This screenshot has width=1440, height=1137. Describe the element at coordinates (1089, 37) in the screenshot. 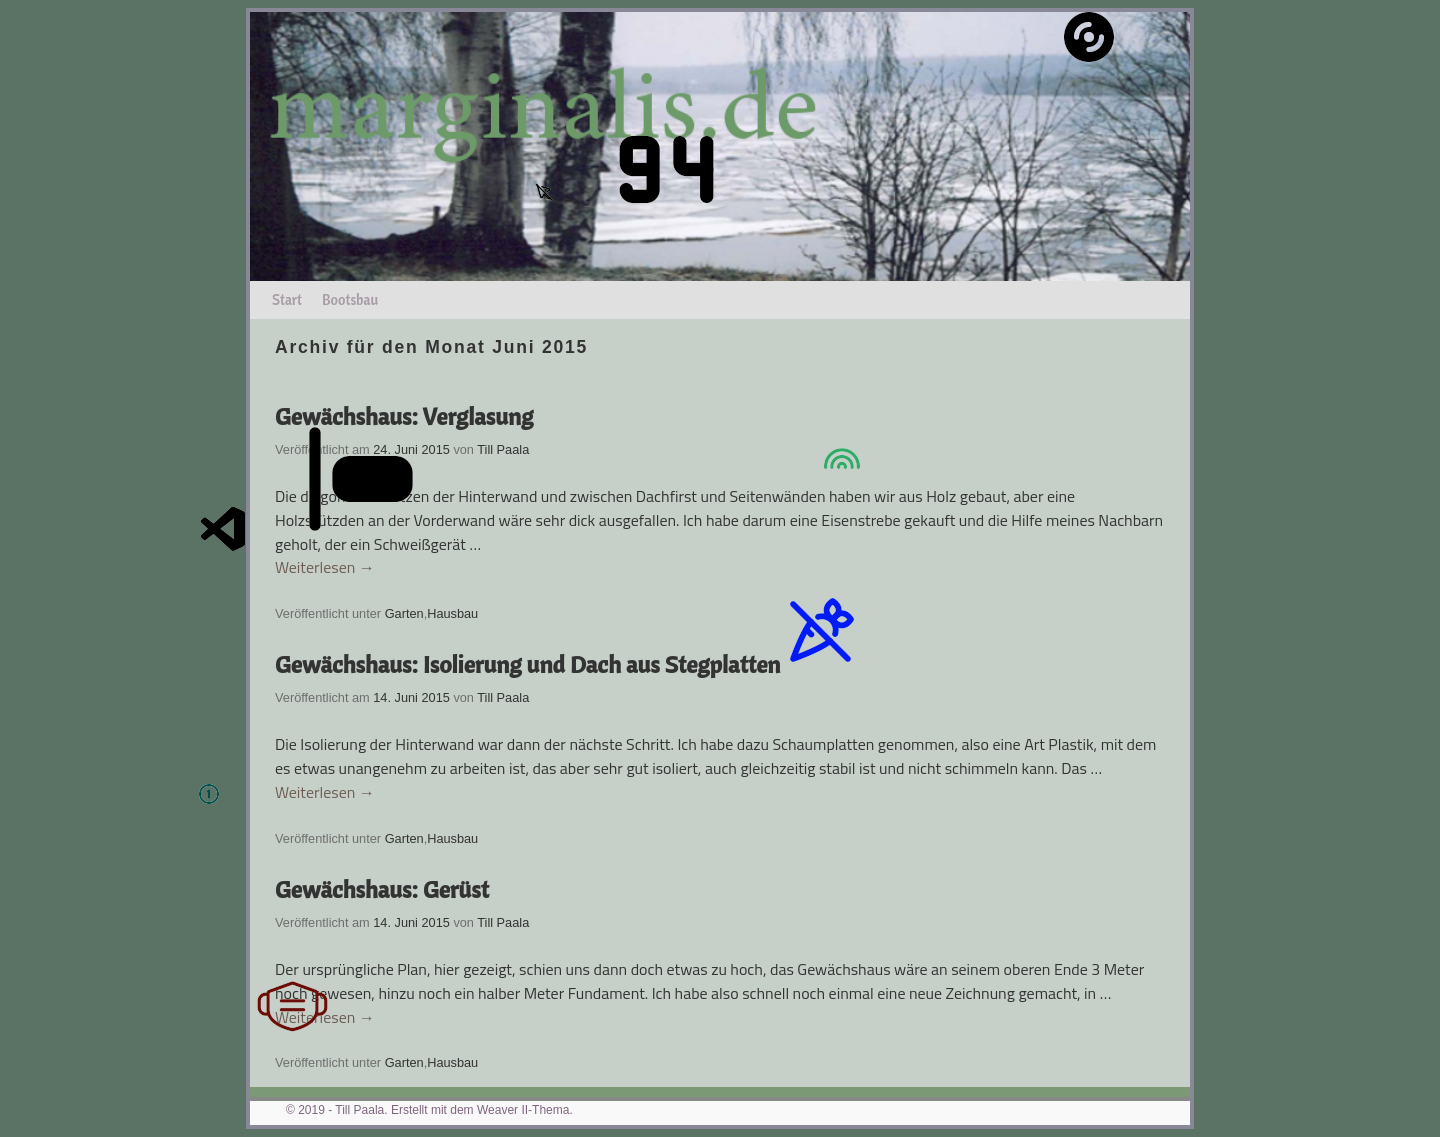

I see `play or access music library` at that location.